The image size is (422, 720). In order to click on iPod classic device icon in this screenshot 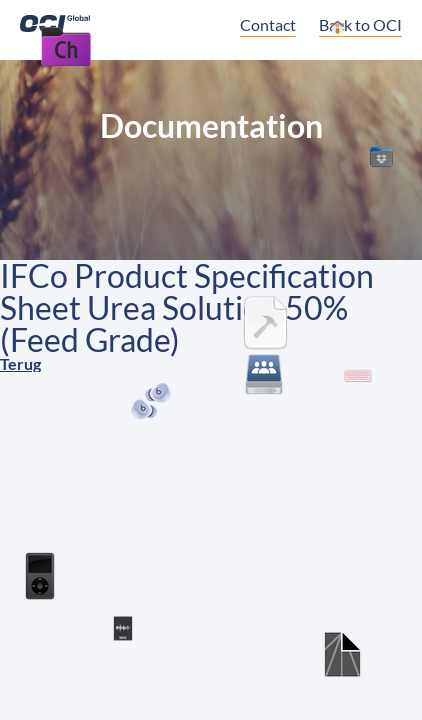, I will do `click(40, 576)`.